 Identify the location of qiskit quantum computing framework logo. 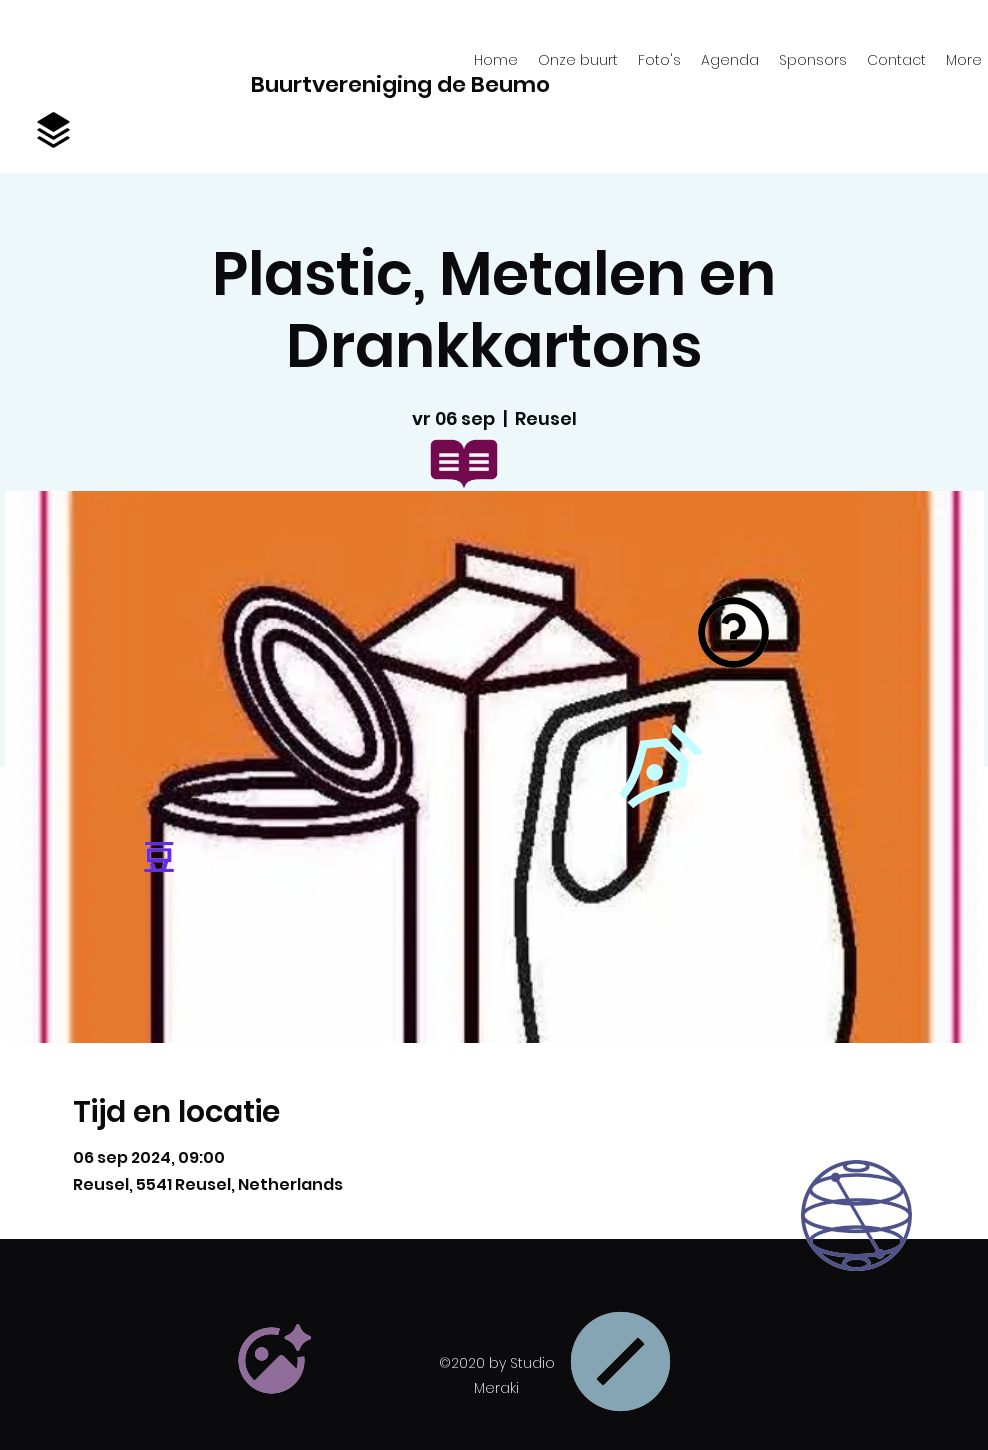
(856, 1215).